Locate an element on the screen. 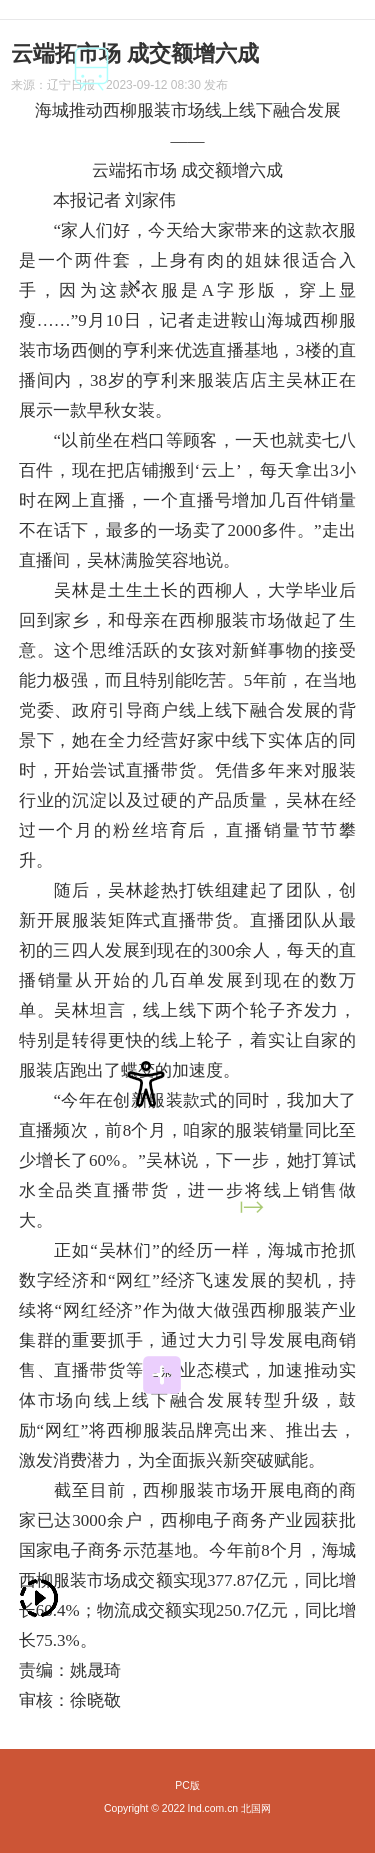 The image size is (375, 1853). export file or data to external location is located at coordinates (252, 1208).